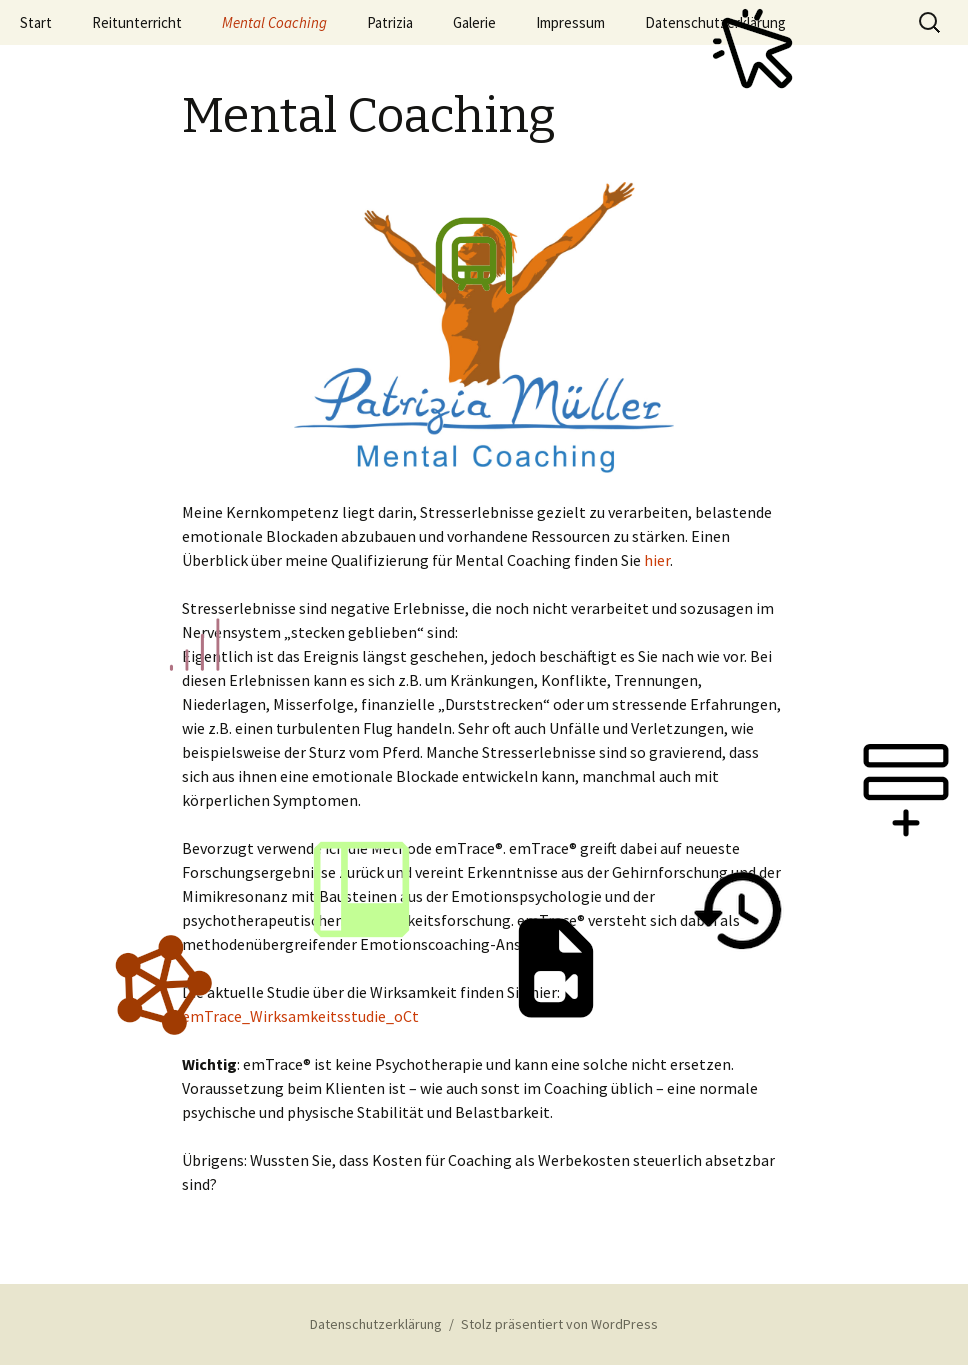  Describe the element at coordinates (162, 985) in the screenshot. I see `connect to the fediverse network` at that location.